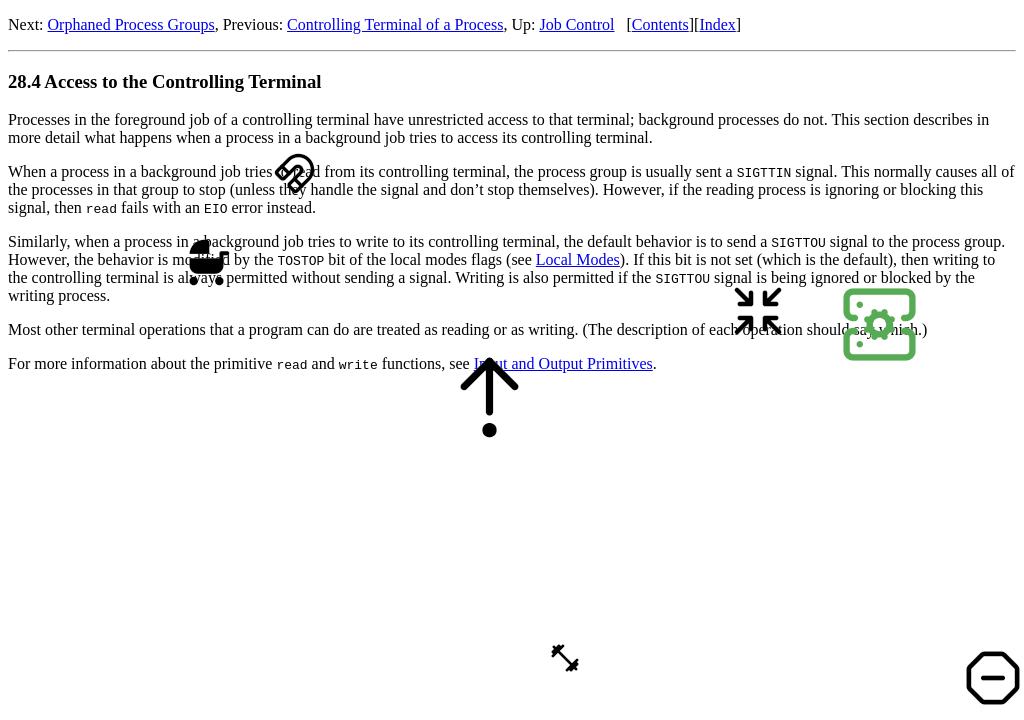 This screenshot has width=1024, height=720. I want to click on access server configuration settings, so click(879, 324).